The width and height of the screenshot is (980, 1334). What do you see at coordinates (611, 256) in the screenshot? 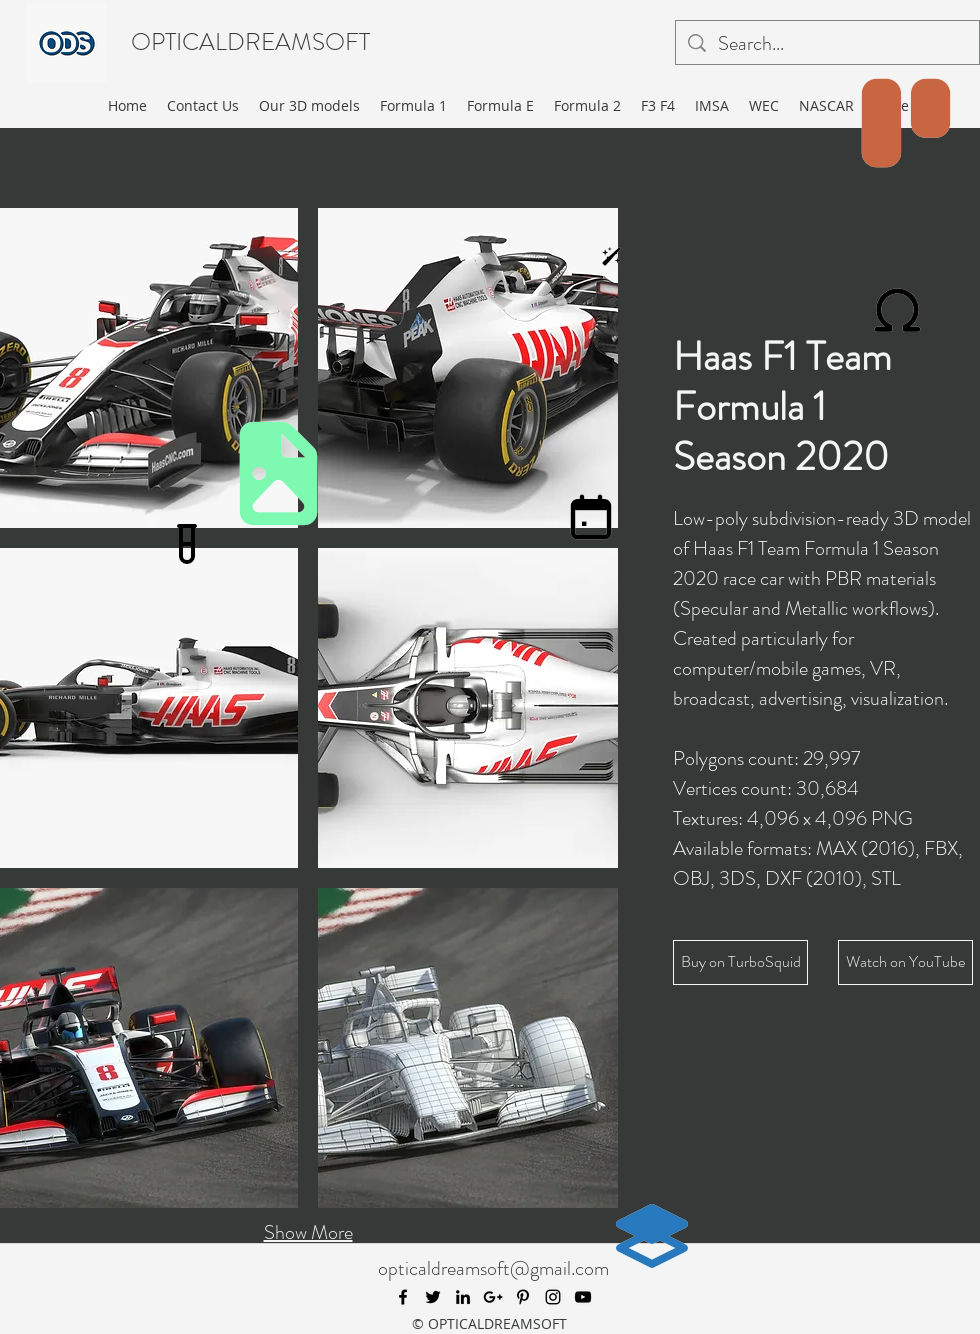
I see `apply magic or automatic enhancements` at bounding box center [611, 256].